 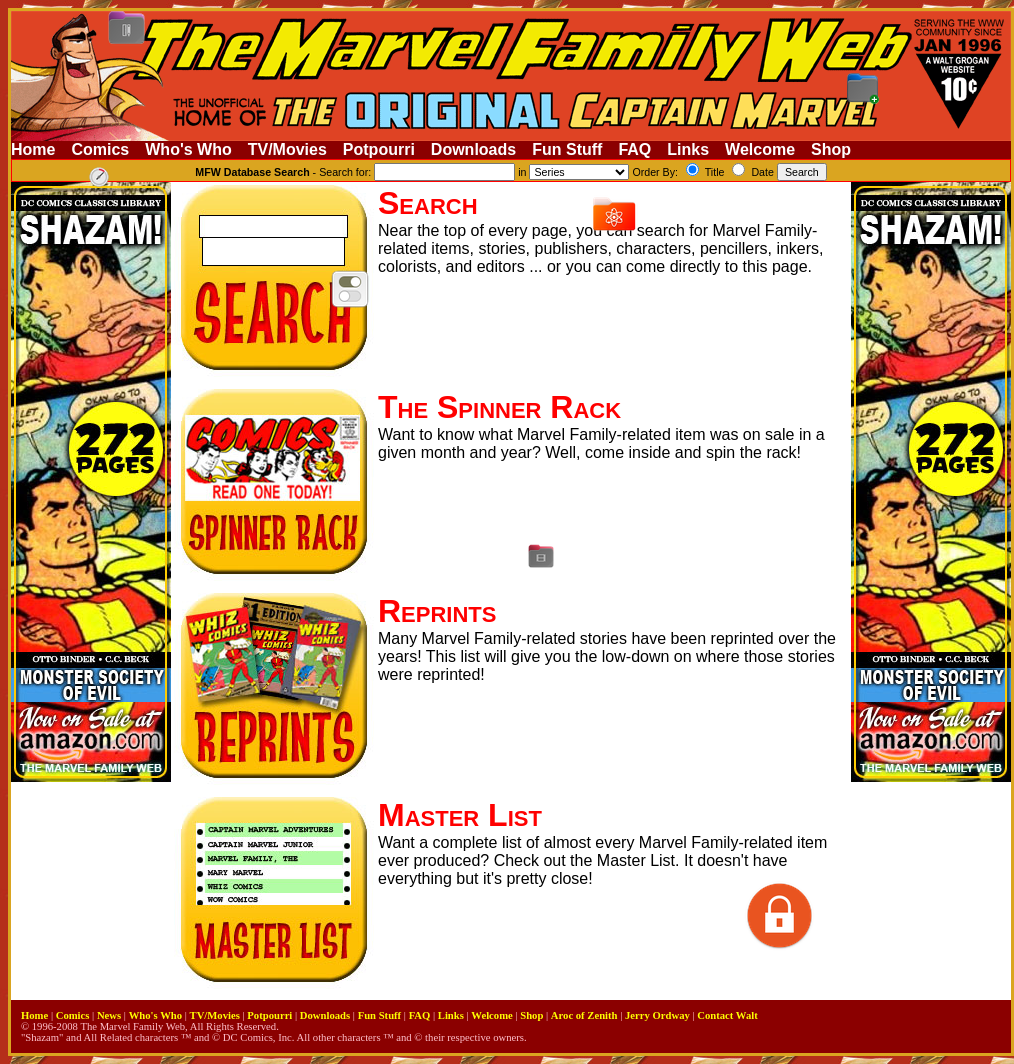 What do you see at coordinates (779, 915) in the screenshot?
I see `access screen lock or security settings` at bounding box center [779, 915].